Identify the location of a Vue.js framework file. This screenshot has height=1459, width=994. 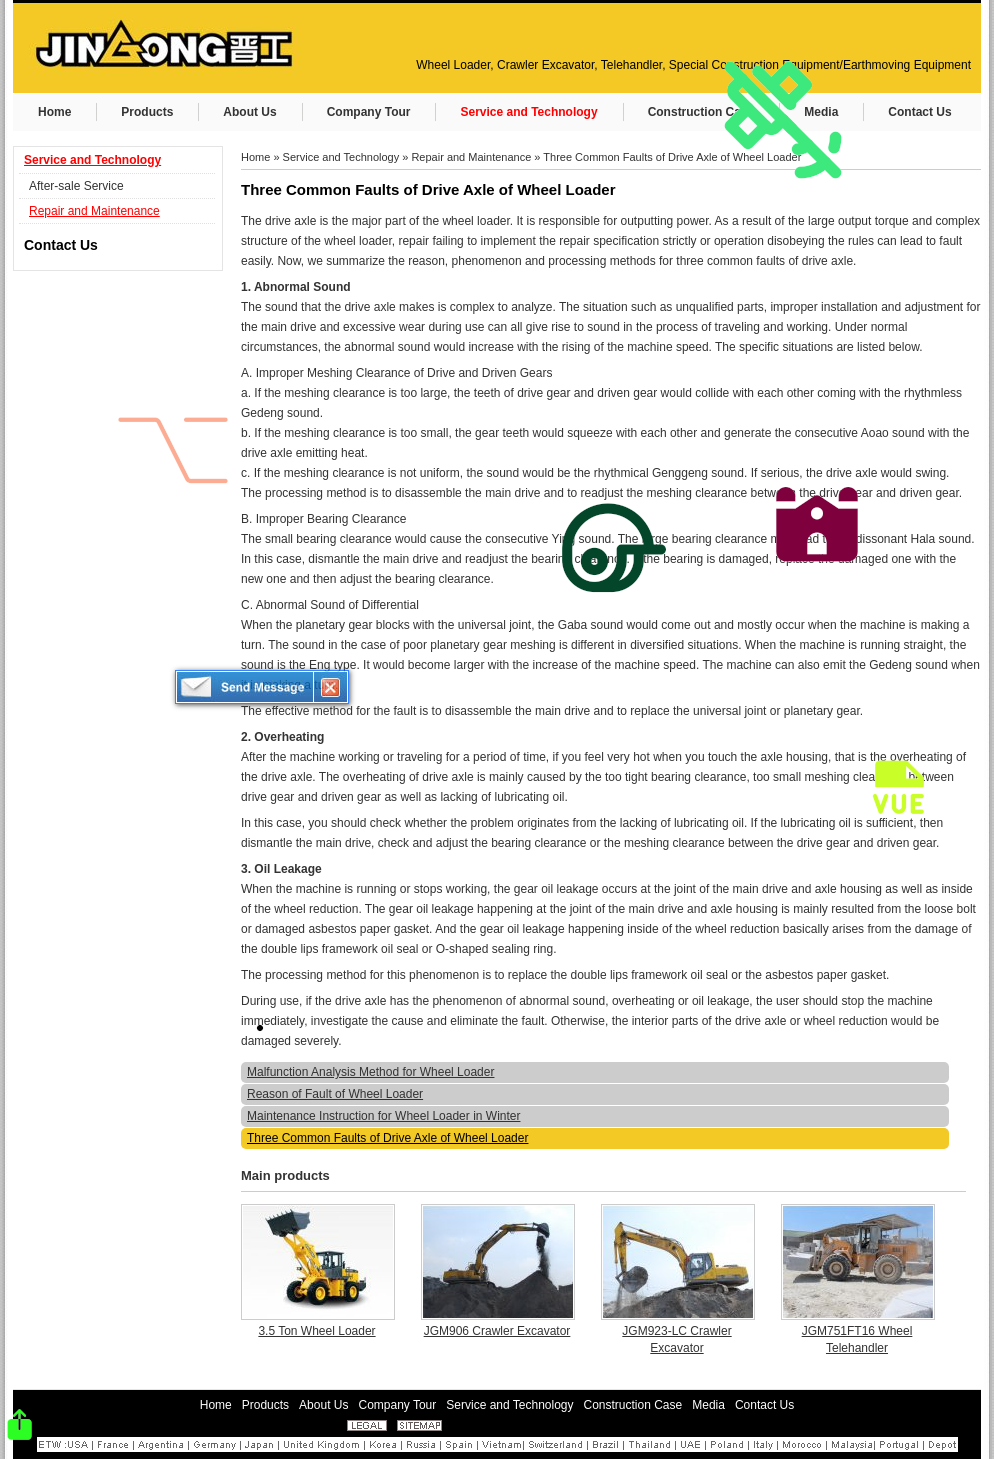
(899, 789).